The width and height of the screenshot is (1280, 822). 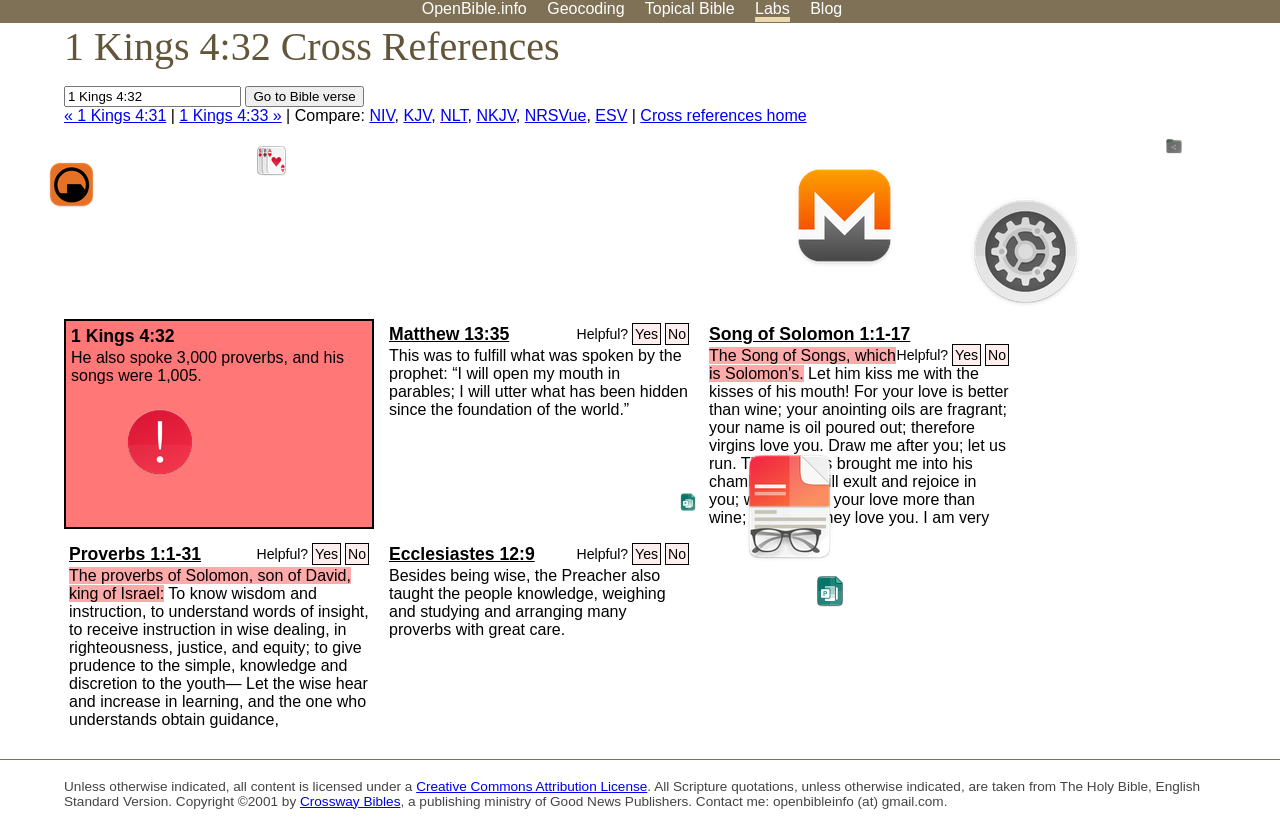 I want to click on indicates an application error or crash, so click(x=160, y=442).